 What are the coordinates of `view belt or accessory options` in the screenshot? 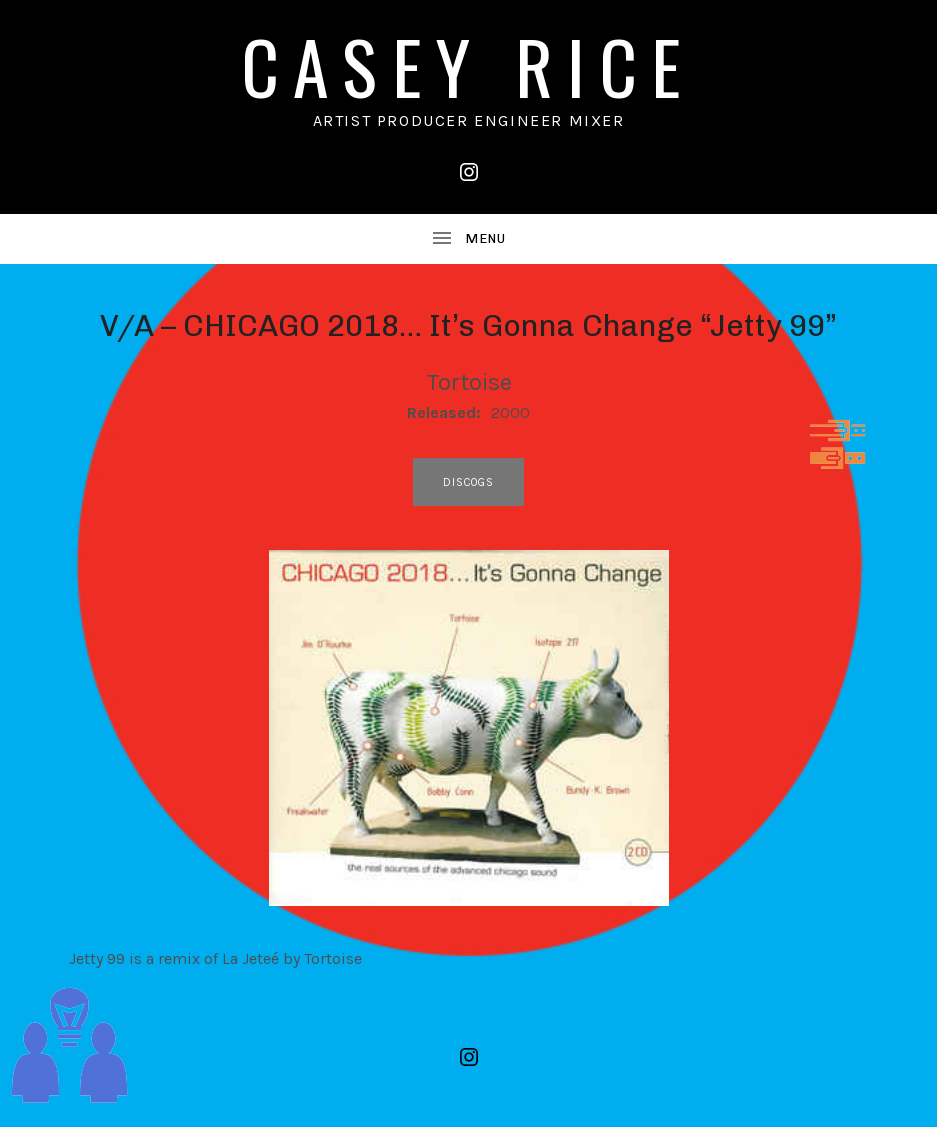 It's located at (837, 444).